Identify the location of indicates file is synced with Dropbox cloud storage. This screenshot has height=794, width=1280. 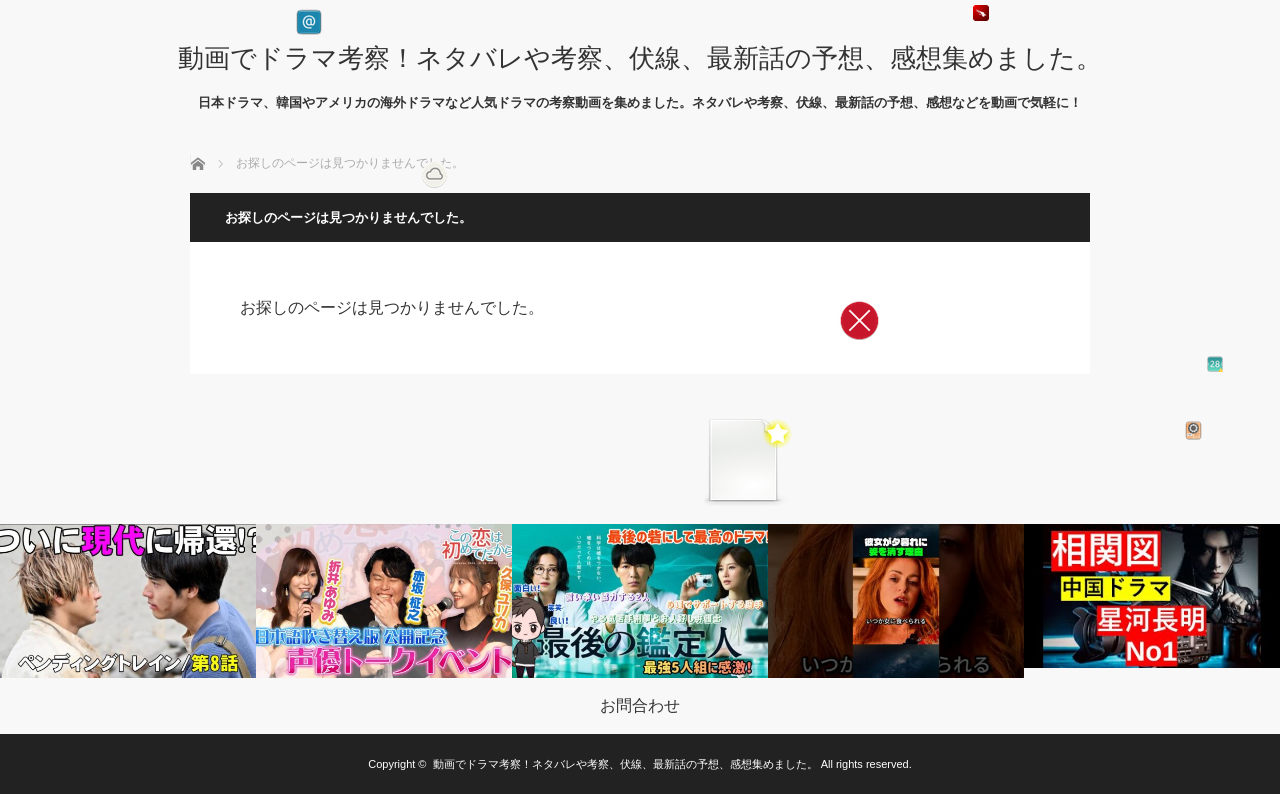
(434, 174).